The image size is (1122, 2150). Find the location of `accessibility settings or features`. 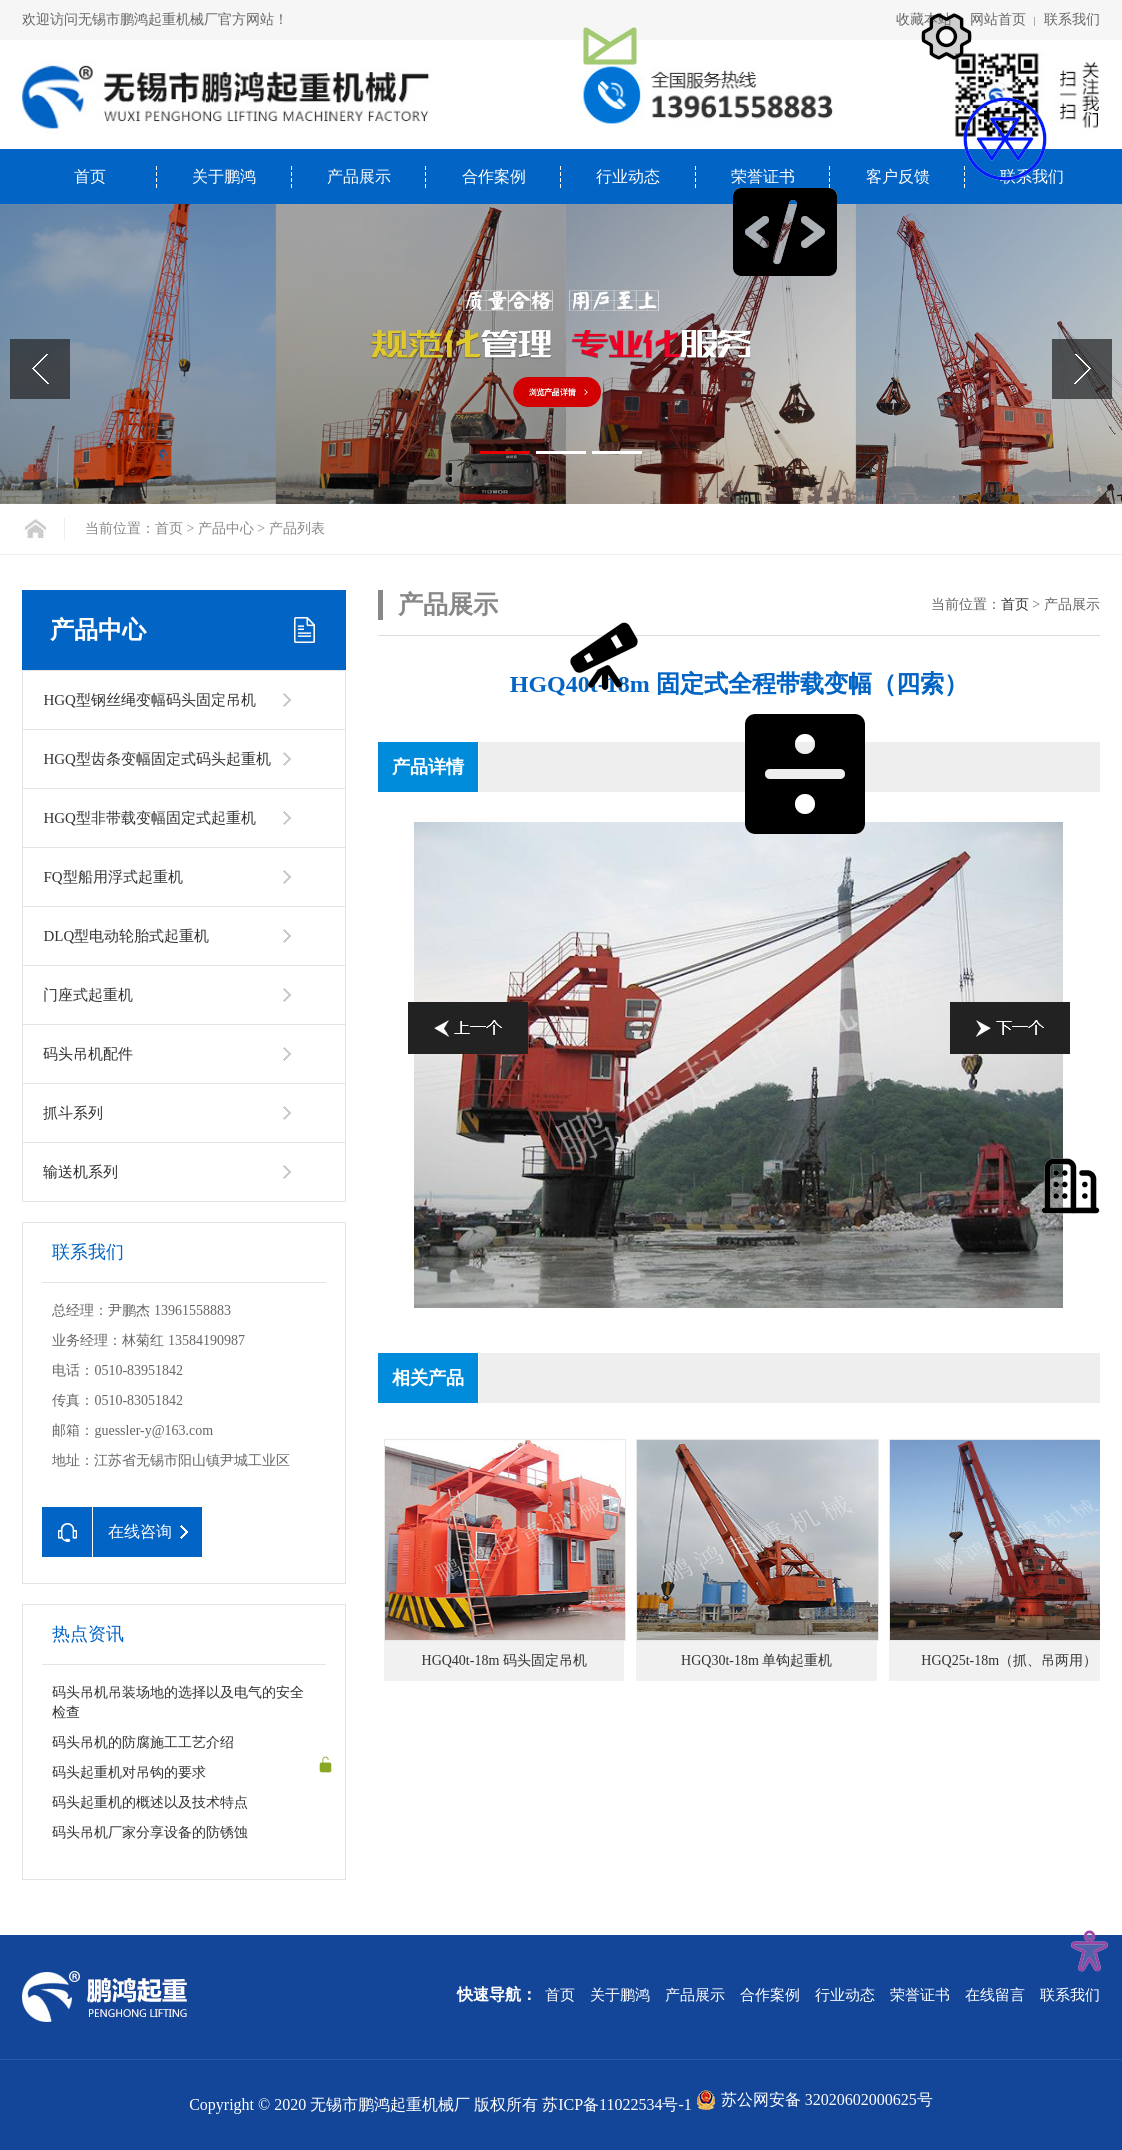

accessibility settings or features is located at coordinates (1089, 1951).